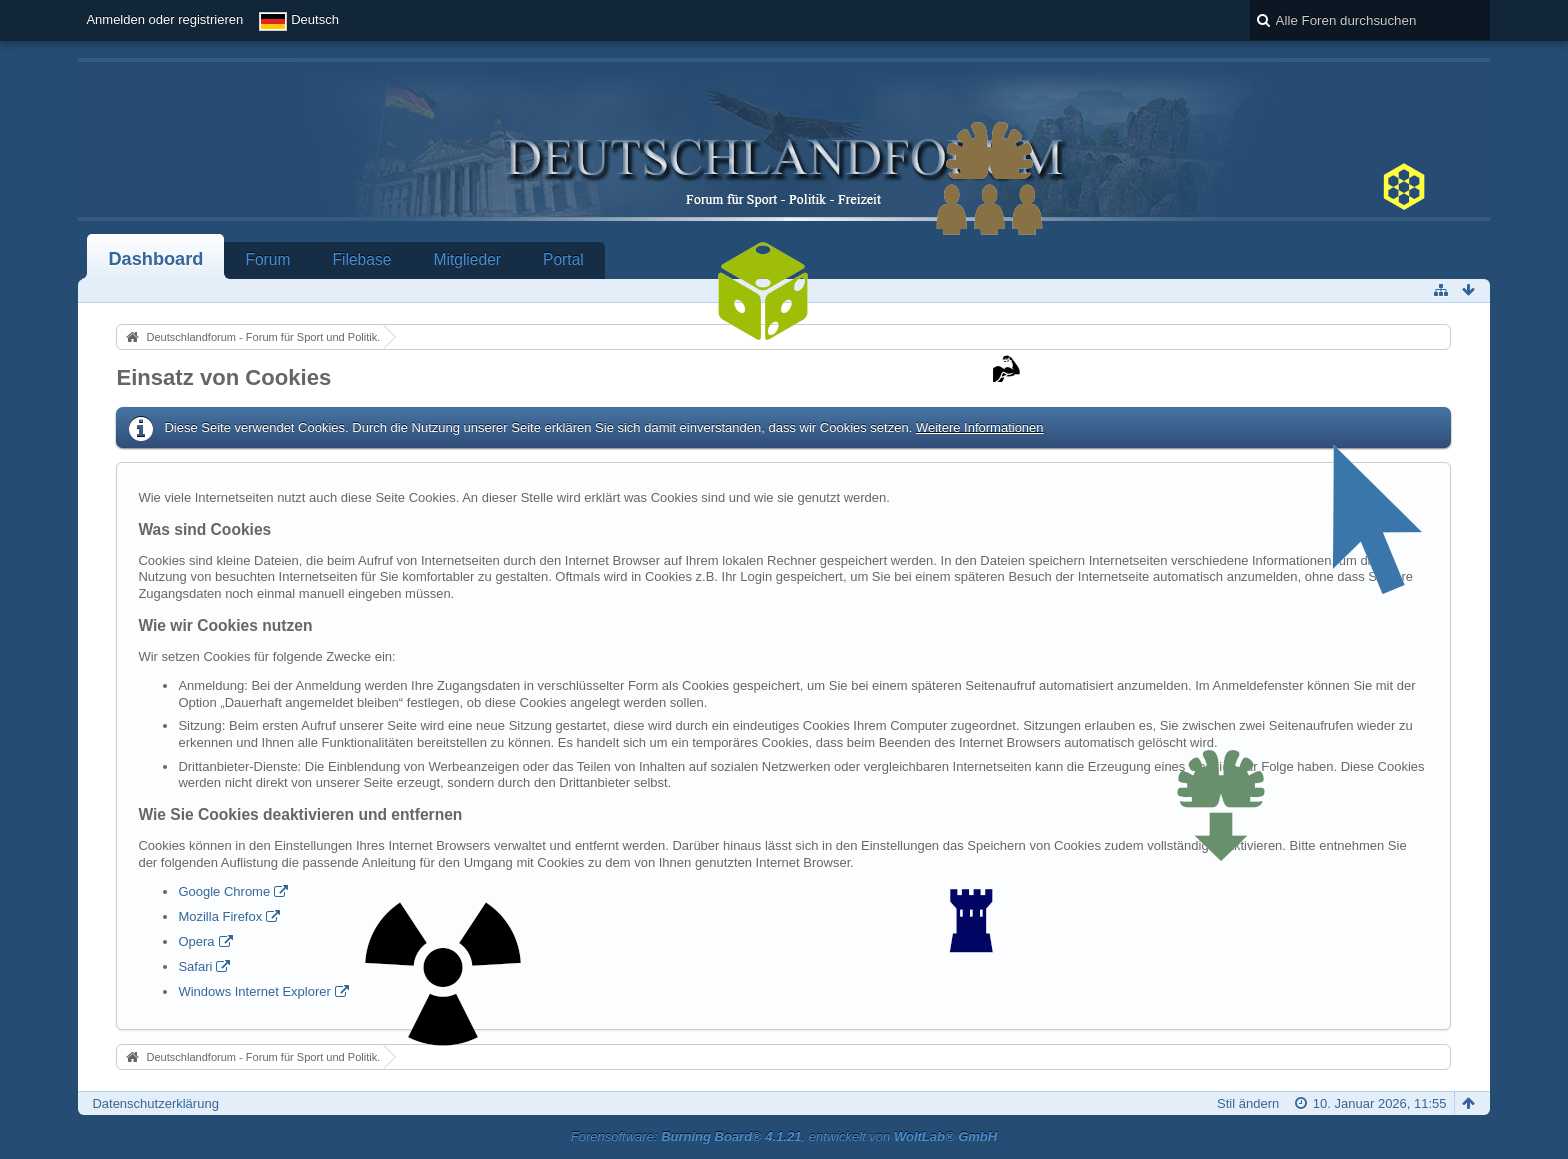 The image size is (1568, 1159). I want to click on view strength or fitness stats, so click(1006, 368).